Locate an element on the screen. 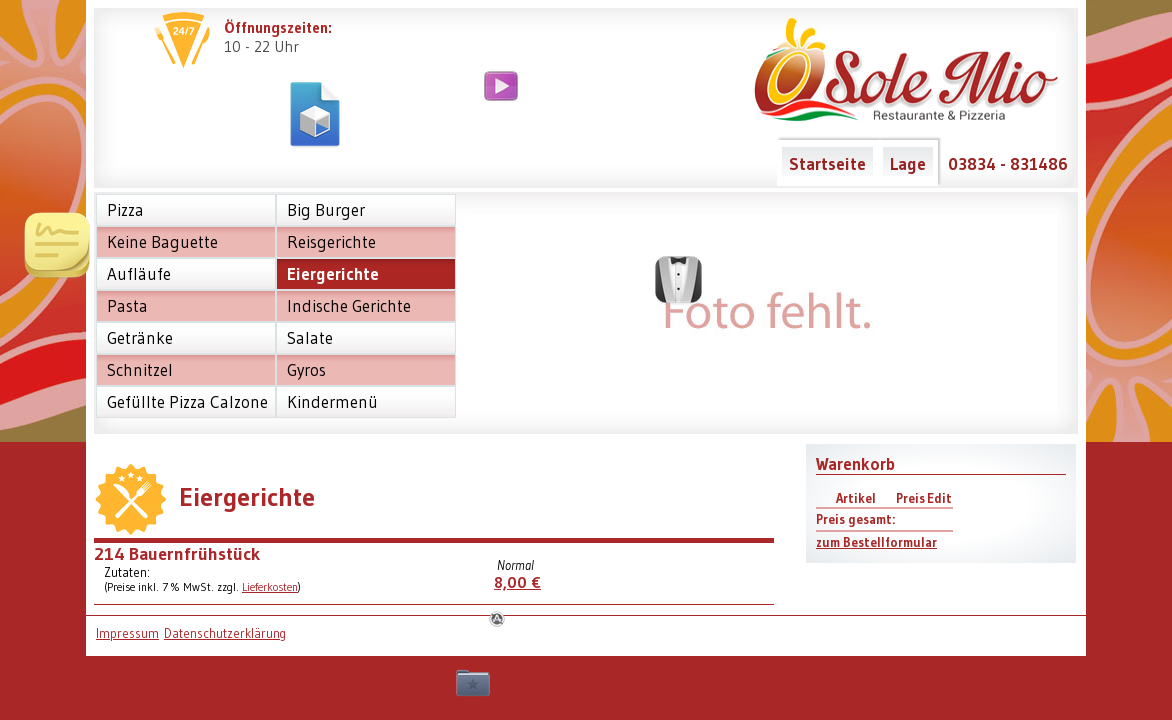 The image size is (1172, 720). check for and install system updates is located at coordinates (497, 619).